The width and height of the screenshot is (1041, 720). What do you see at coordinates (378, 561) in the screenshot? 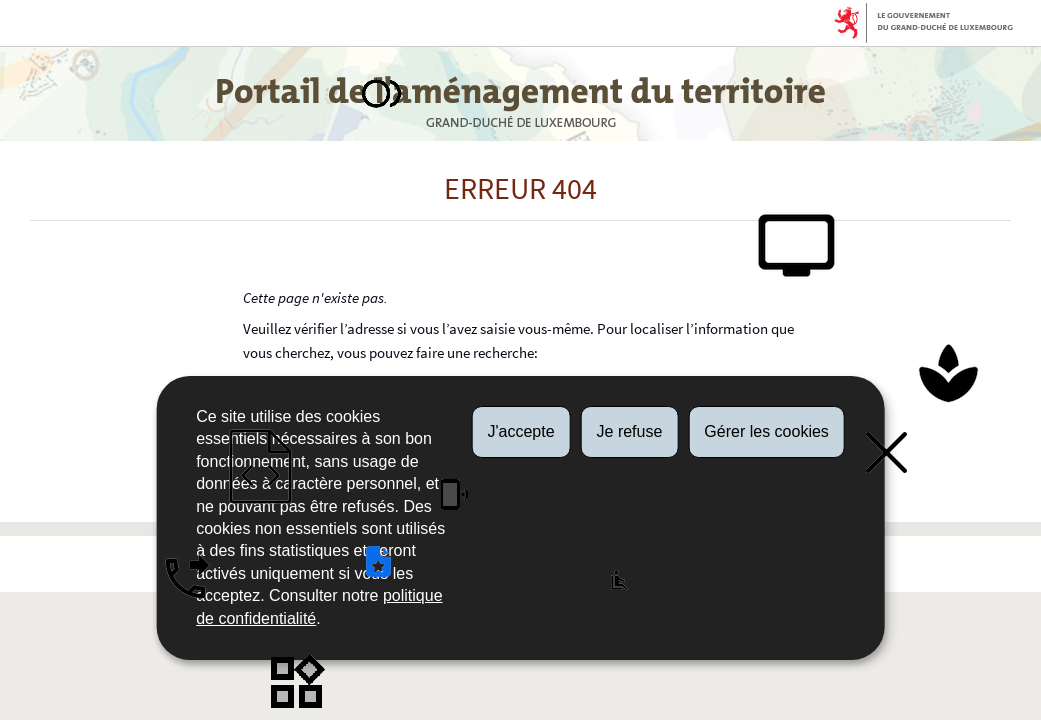
I see `view starred or favorite files` at bounding box center [378, 561].